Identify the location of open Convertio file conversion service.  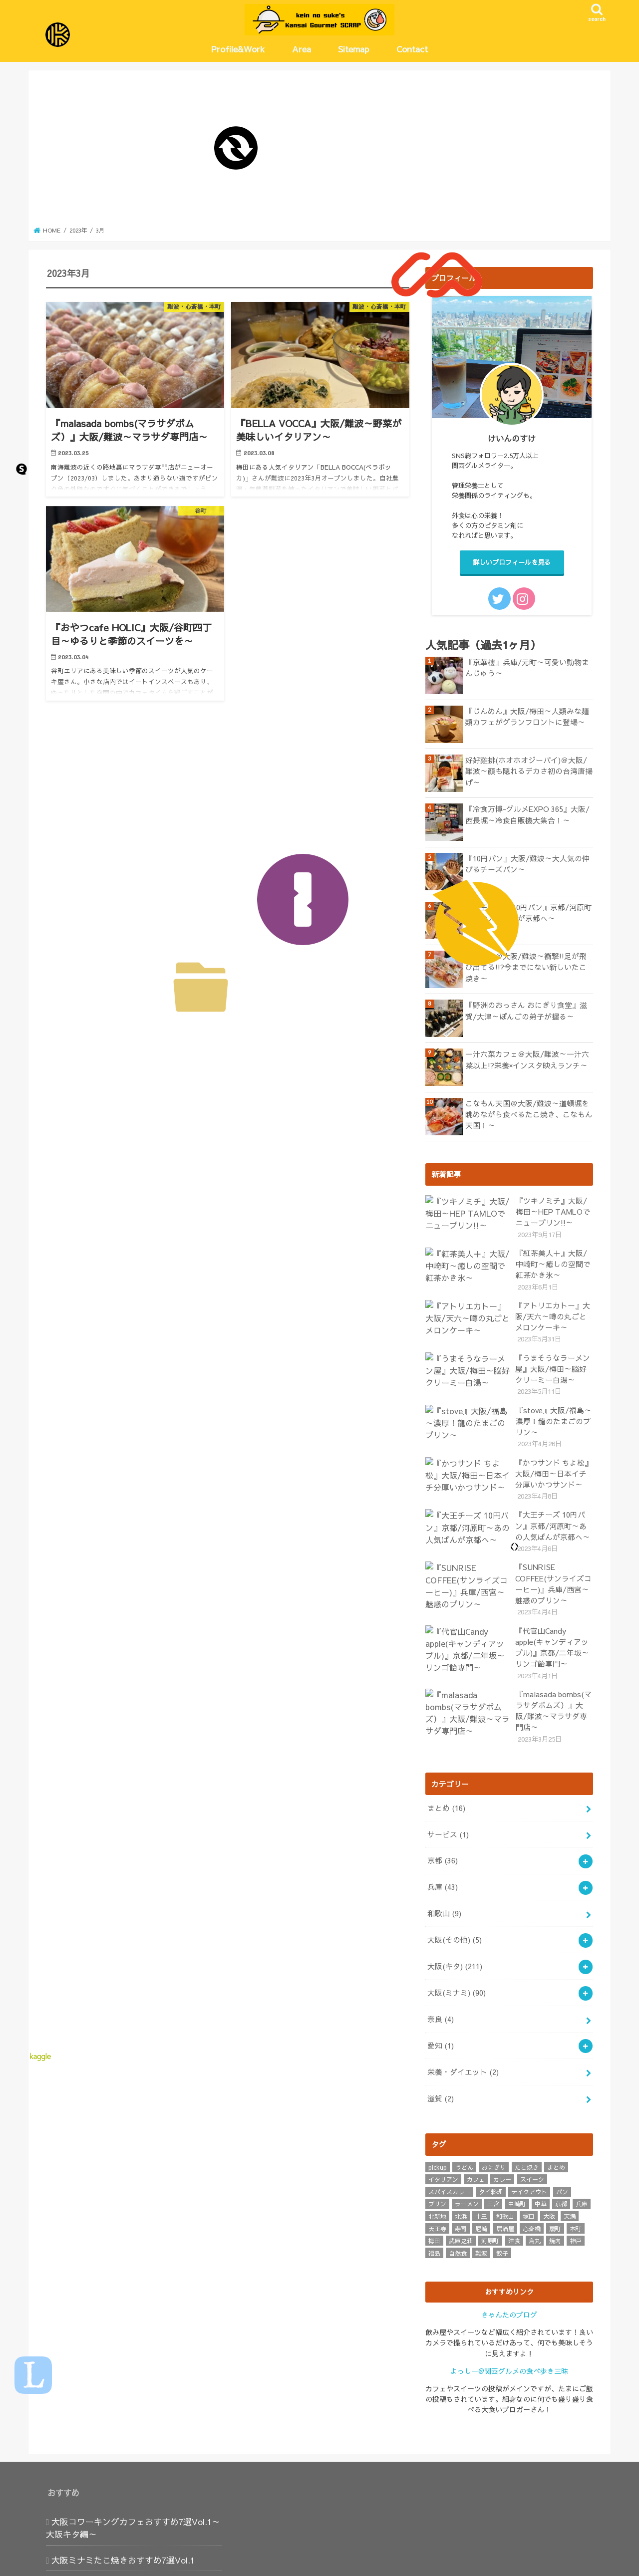
(236, 148).